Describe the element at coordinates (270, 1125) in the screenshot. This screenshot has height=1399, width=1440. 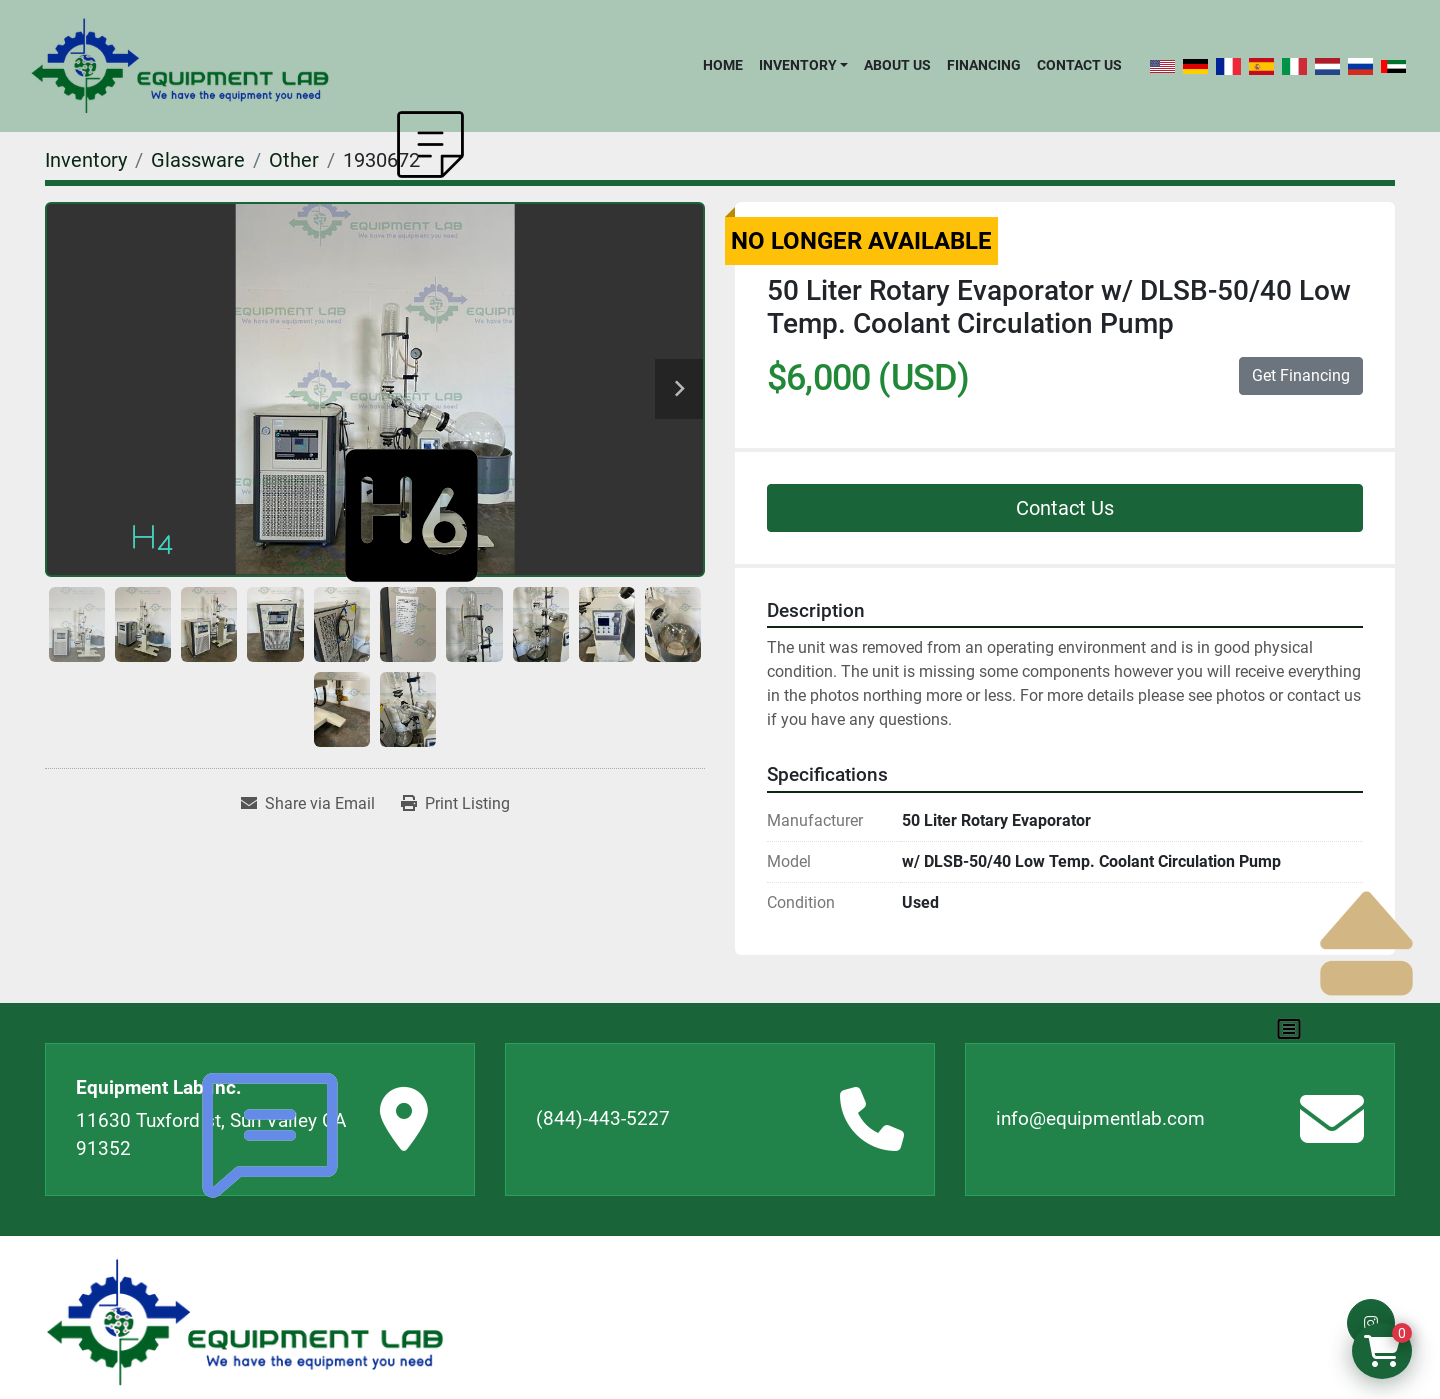
I see `open a chat or messaging feature` at that location.